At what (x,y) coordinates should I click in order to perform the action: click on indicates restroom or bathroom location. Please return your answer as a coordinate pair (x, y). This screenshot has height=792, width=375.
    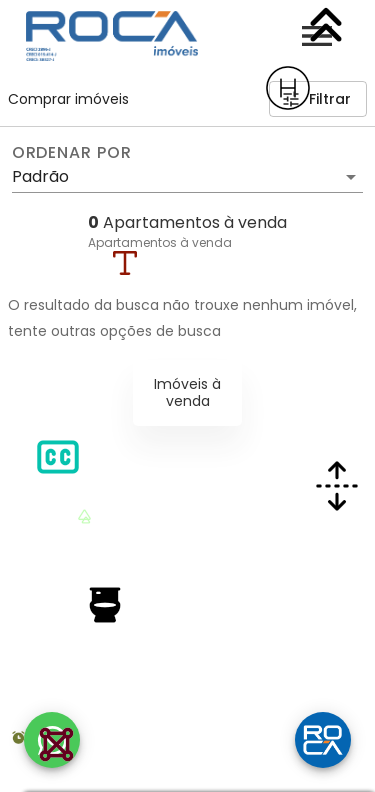
    Looking at the image, I should click on (105, 605).